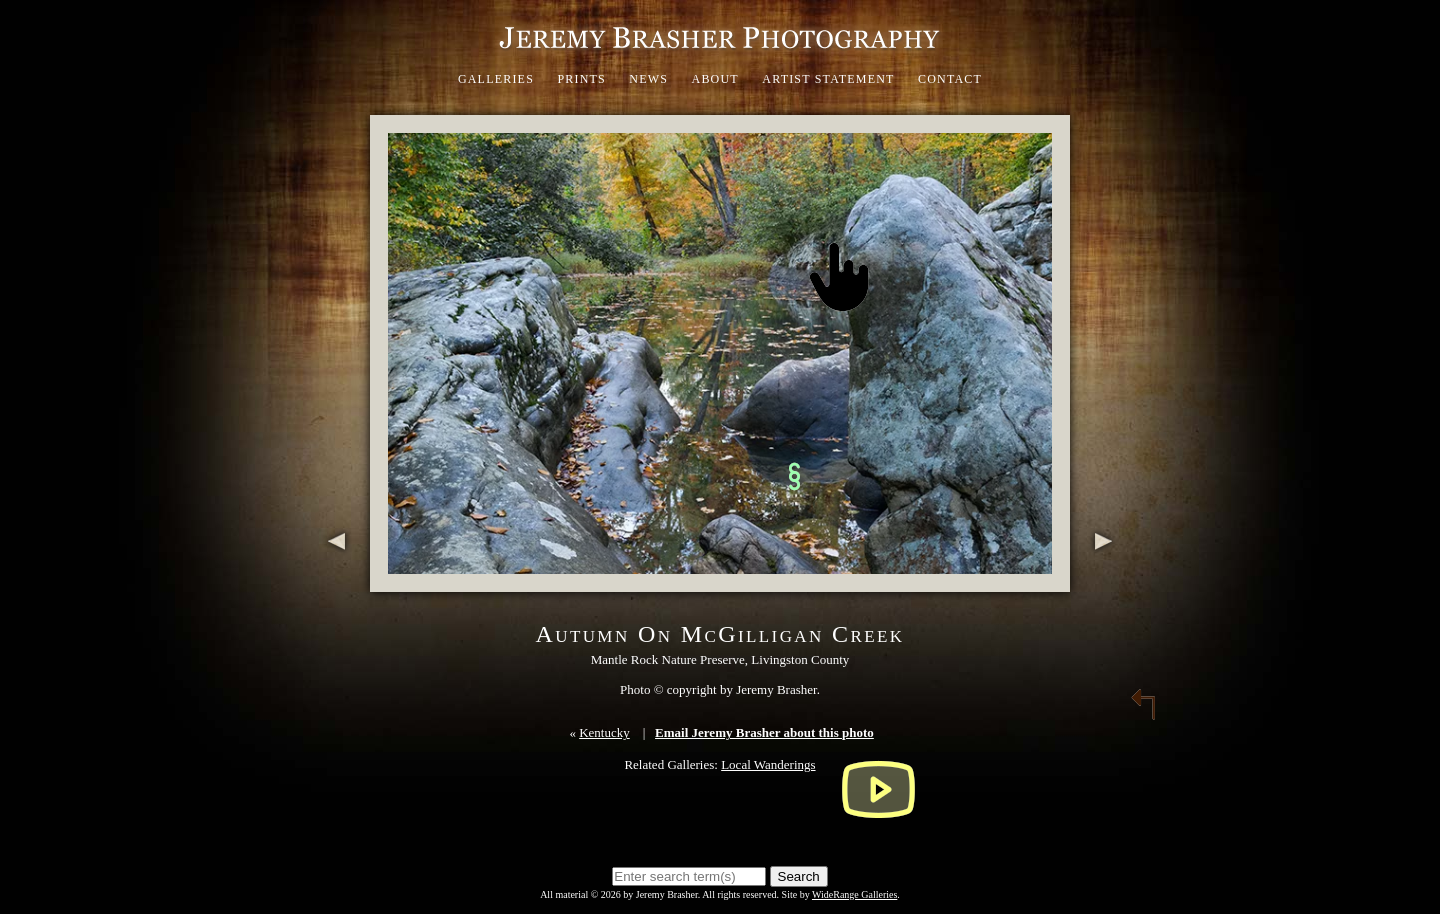  I want to click on undo or go back to previous action, so click(1144, 704).